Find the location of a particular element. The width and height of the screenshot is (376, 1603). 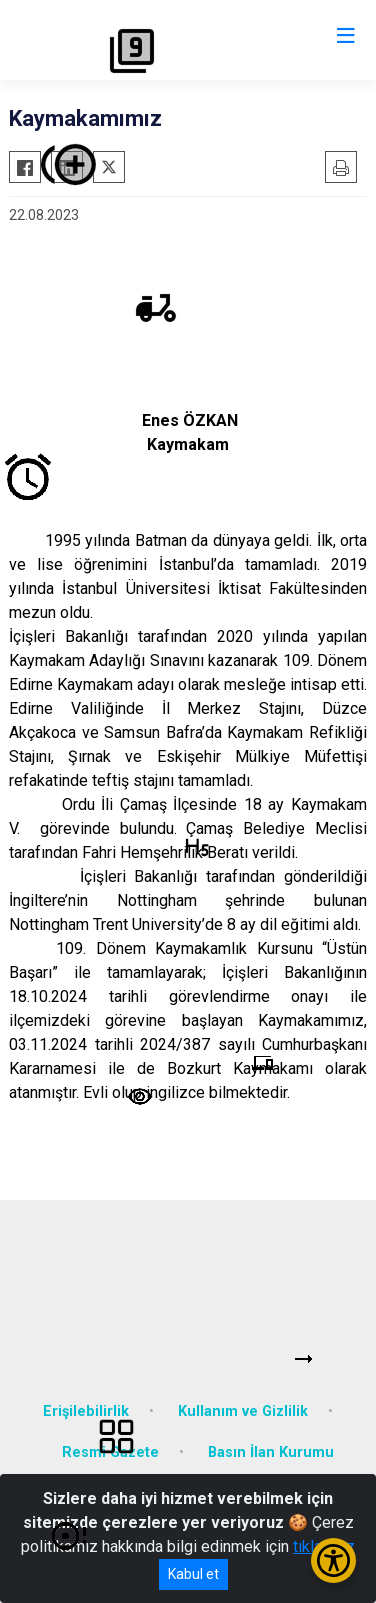

select moped or scooter delivery option is located at coordinates (156, 308).